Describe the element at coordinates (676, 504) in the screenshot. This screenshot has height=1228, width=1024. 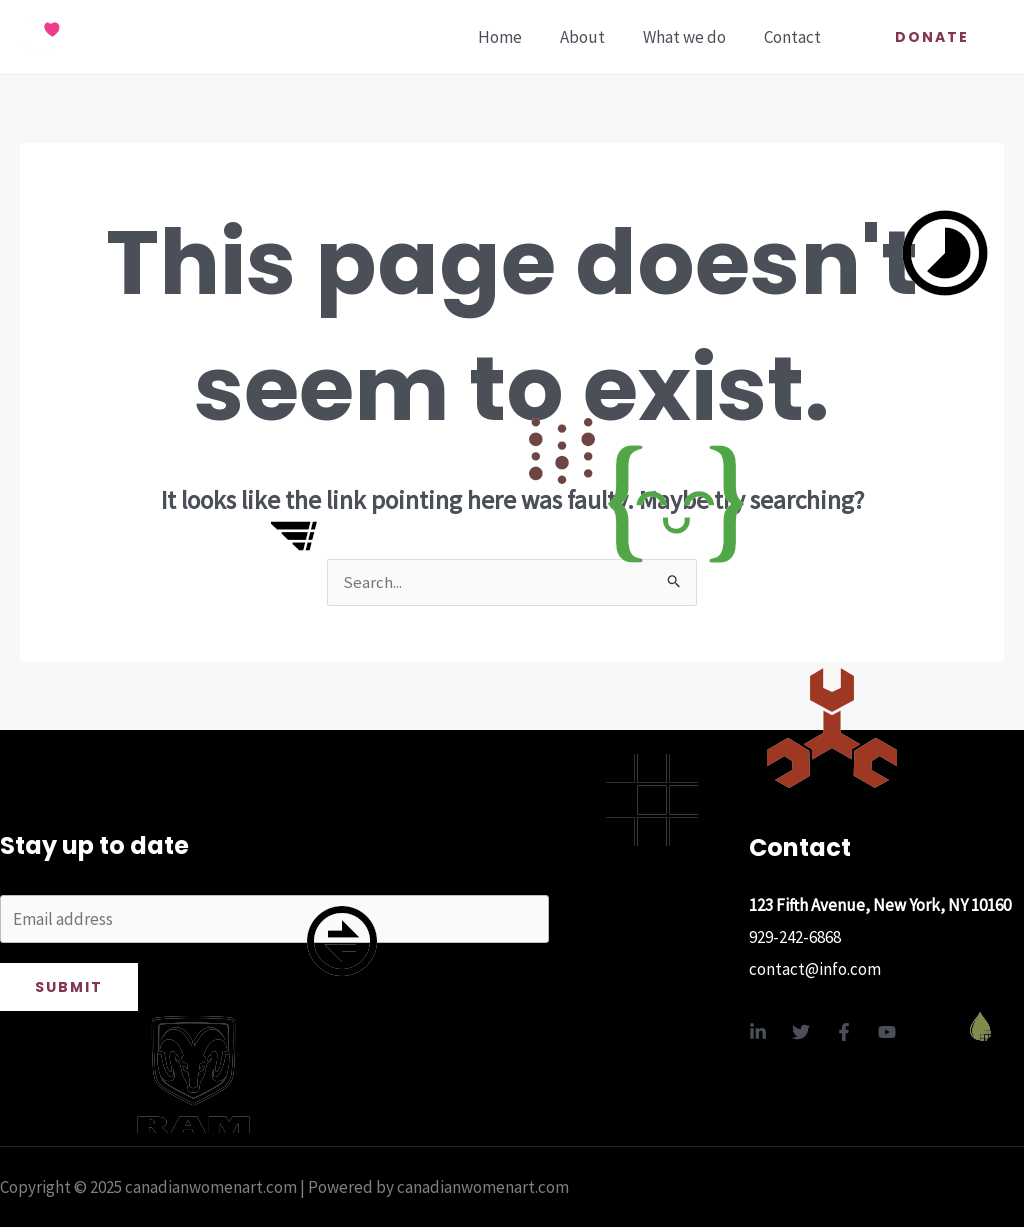
I see `visit exercism coding practice platform` at that location.